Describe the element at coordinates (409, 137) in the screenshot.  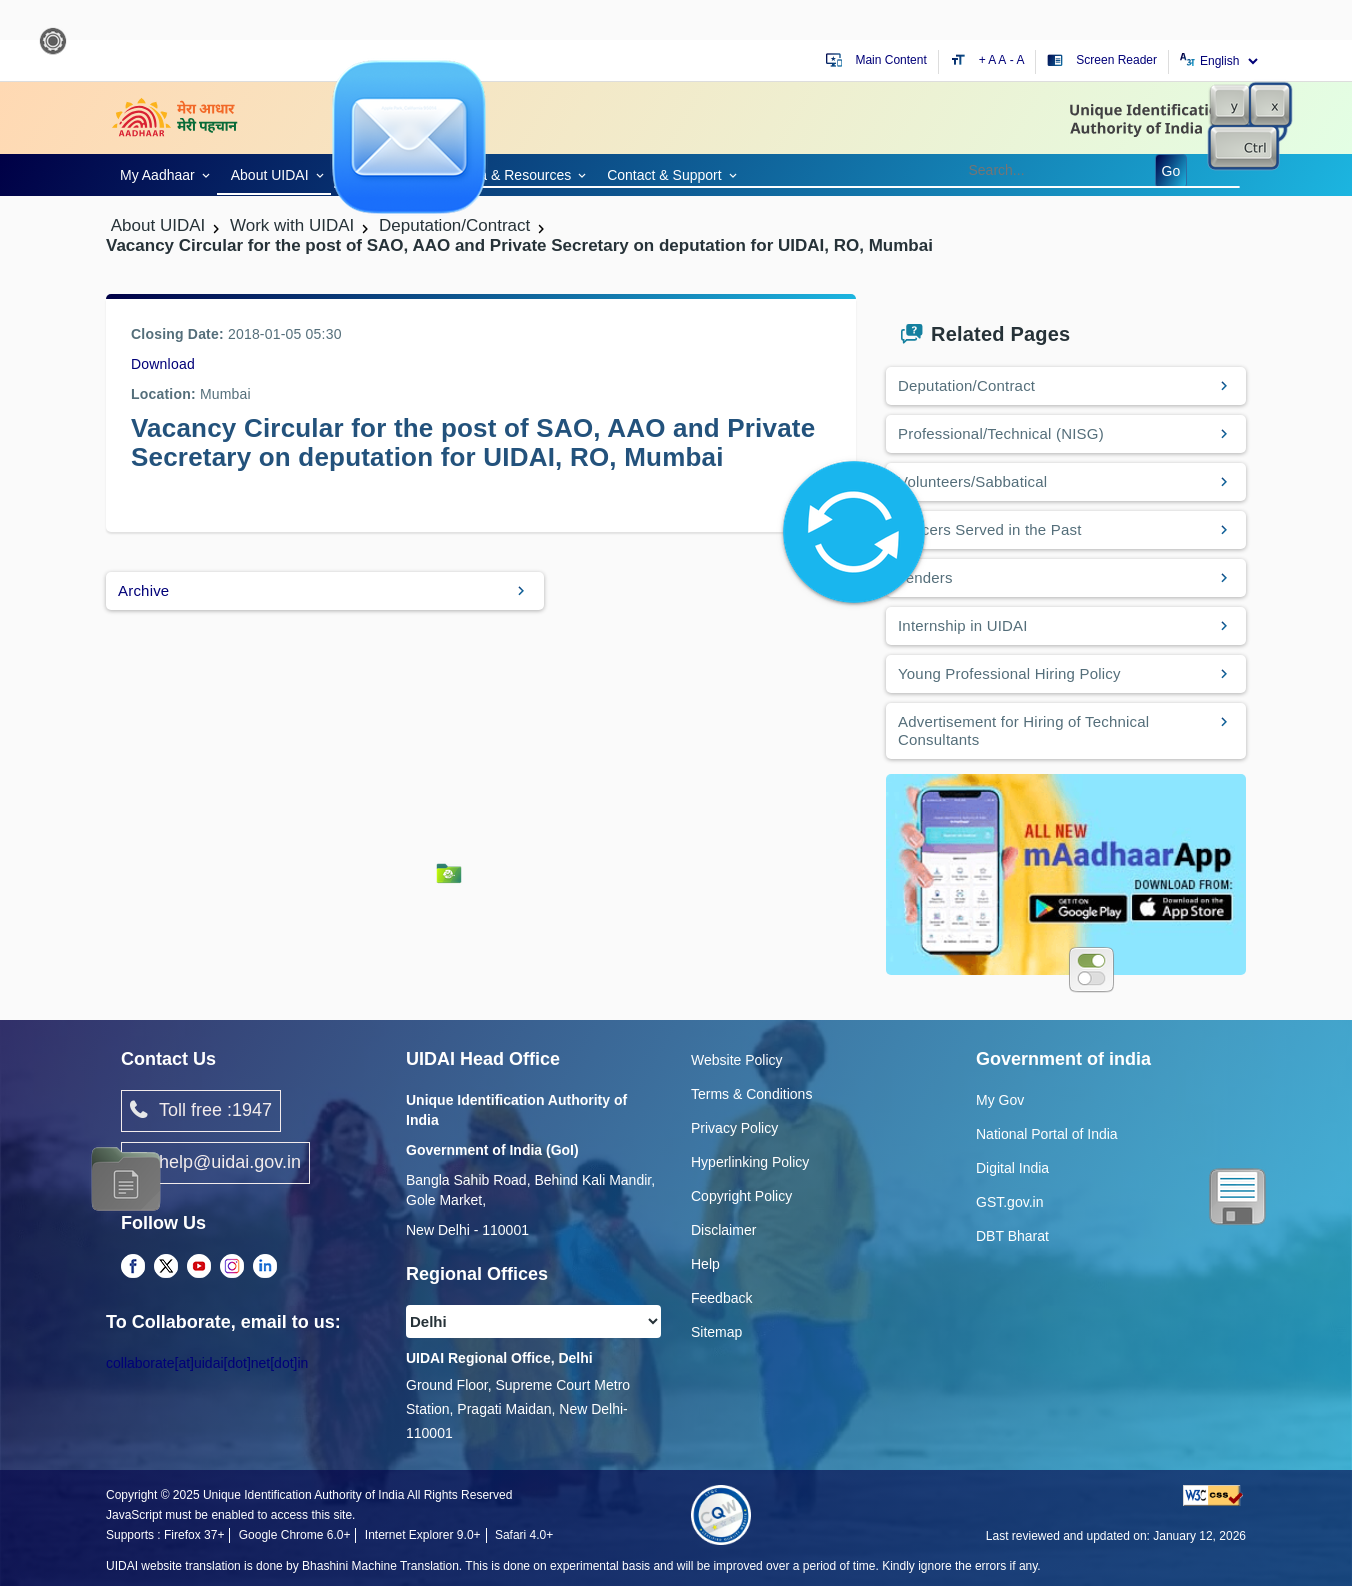
I see `open the Mail app` at that location.